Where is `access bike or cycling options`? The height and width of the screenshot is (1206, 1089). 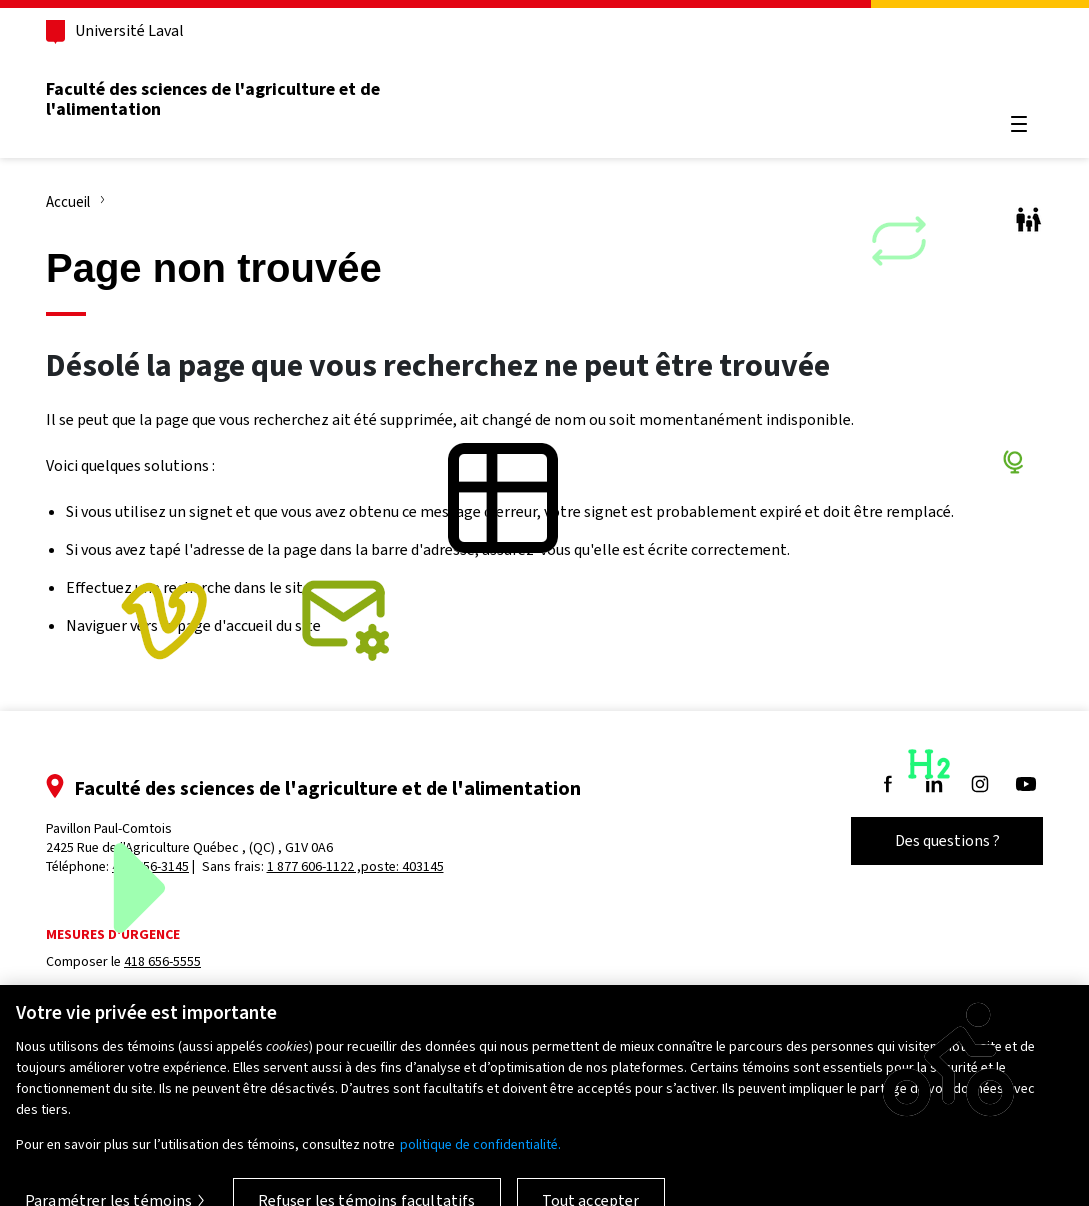
access bike or cycling options is located at coordinates (948, 1056).